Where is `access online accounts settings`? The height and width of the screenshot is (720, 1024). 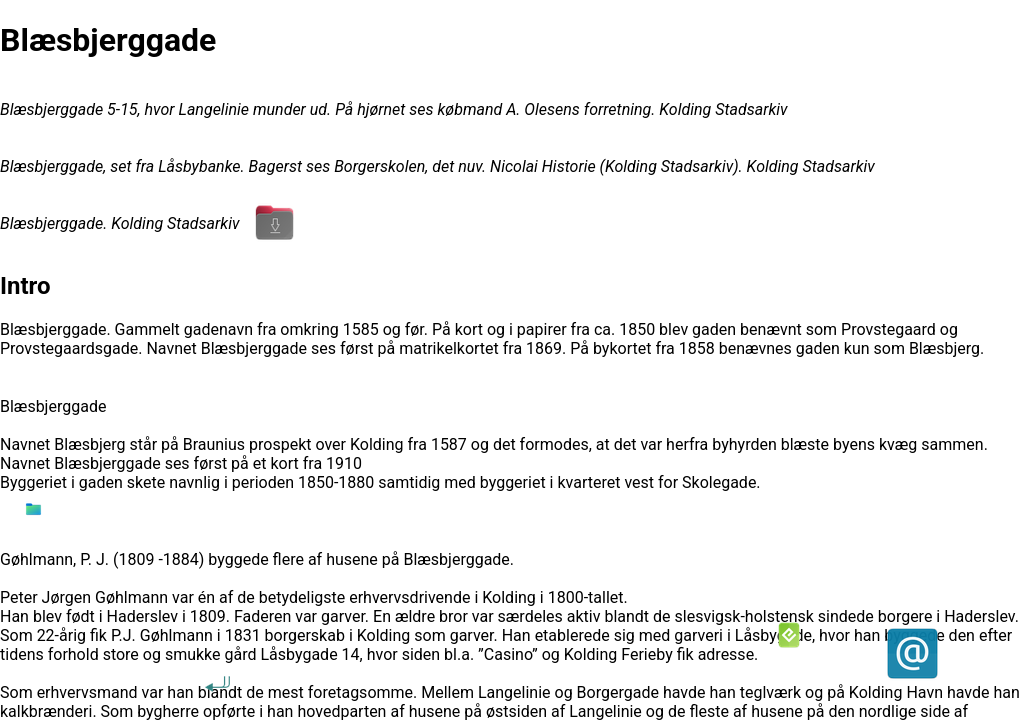 access online accounts settings is located at coordinates (912, 653).